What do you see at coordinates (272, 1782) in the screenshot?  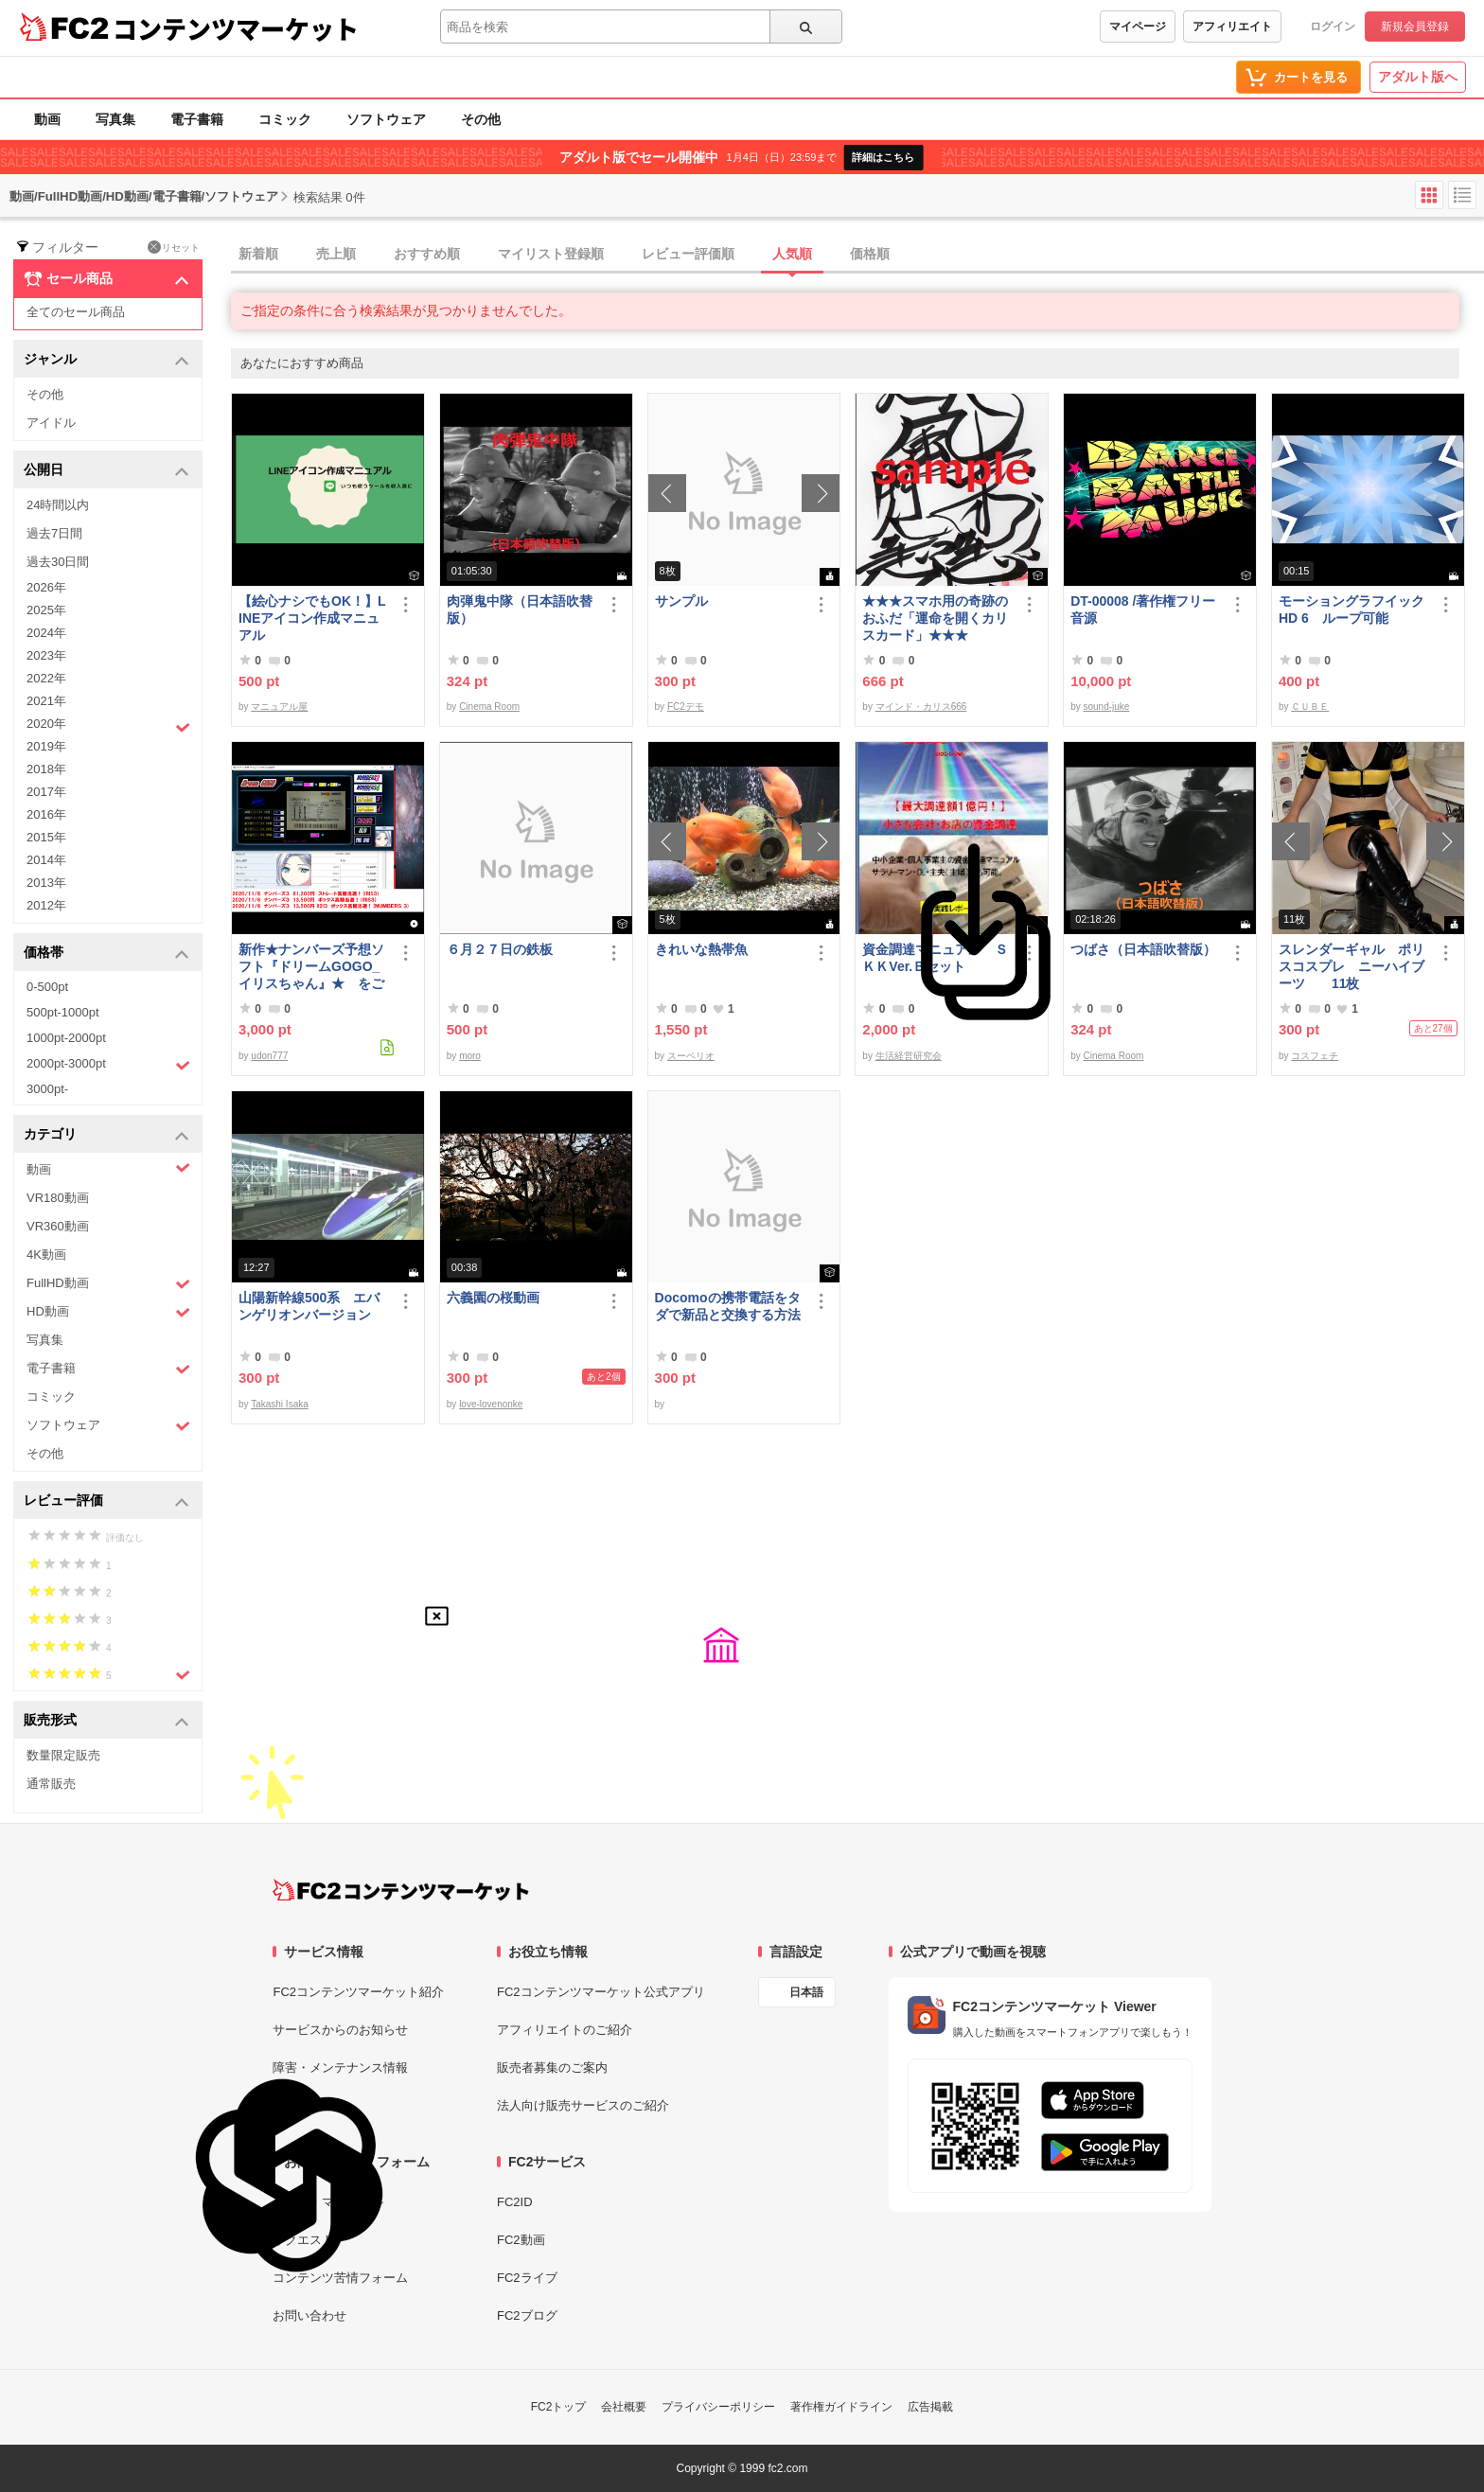 I see `click or tap interaction indicator` at bounding box center [272, 1782].